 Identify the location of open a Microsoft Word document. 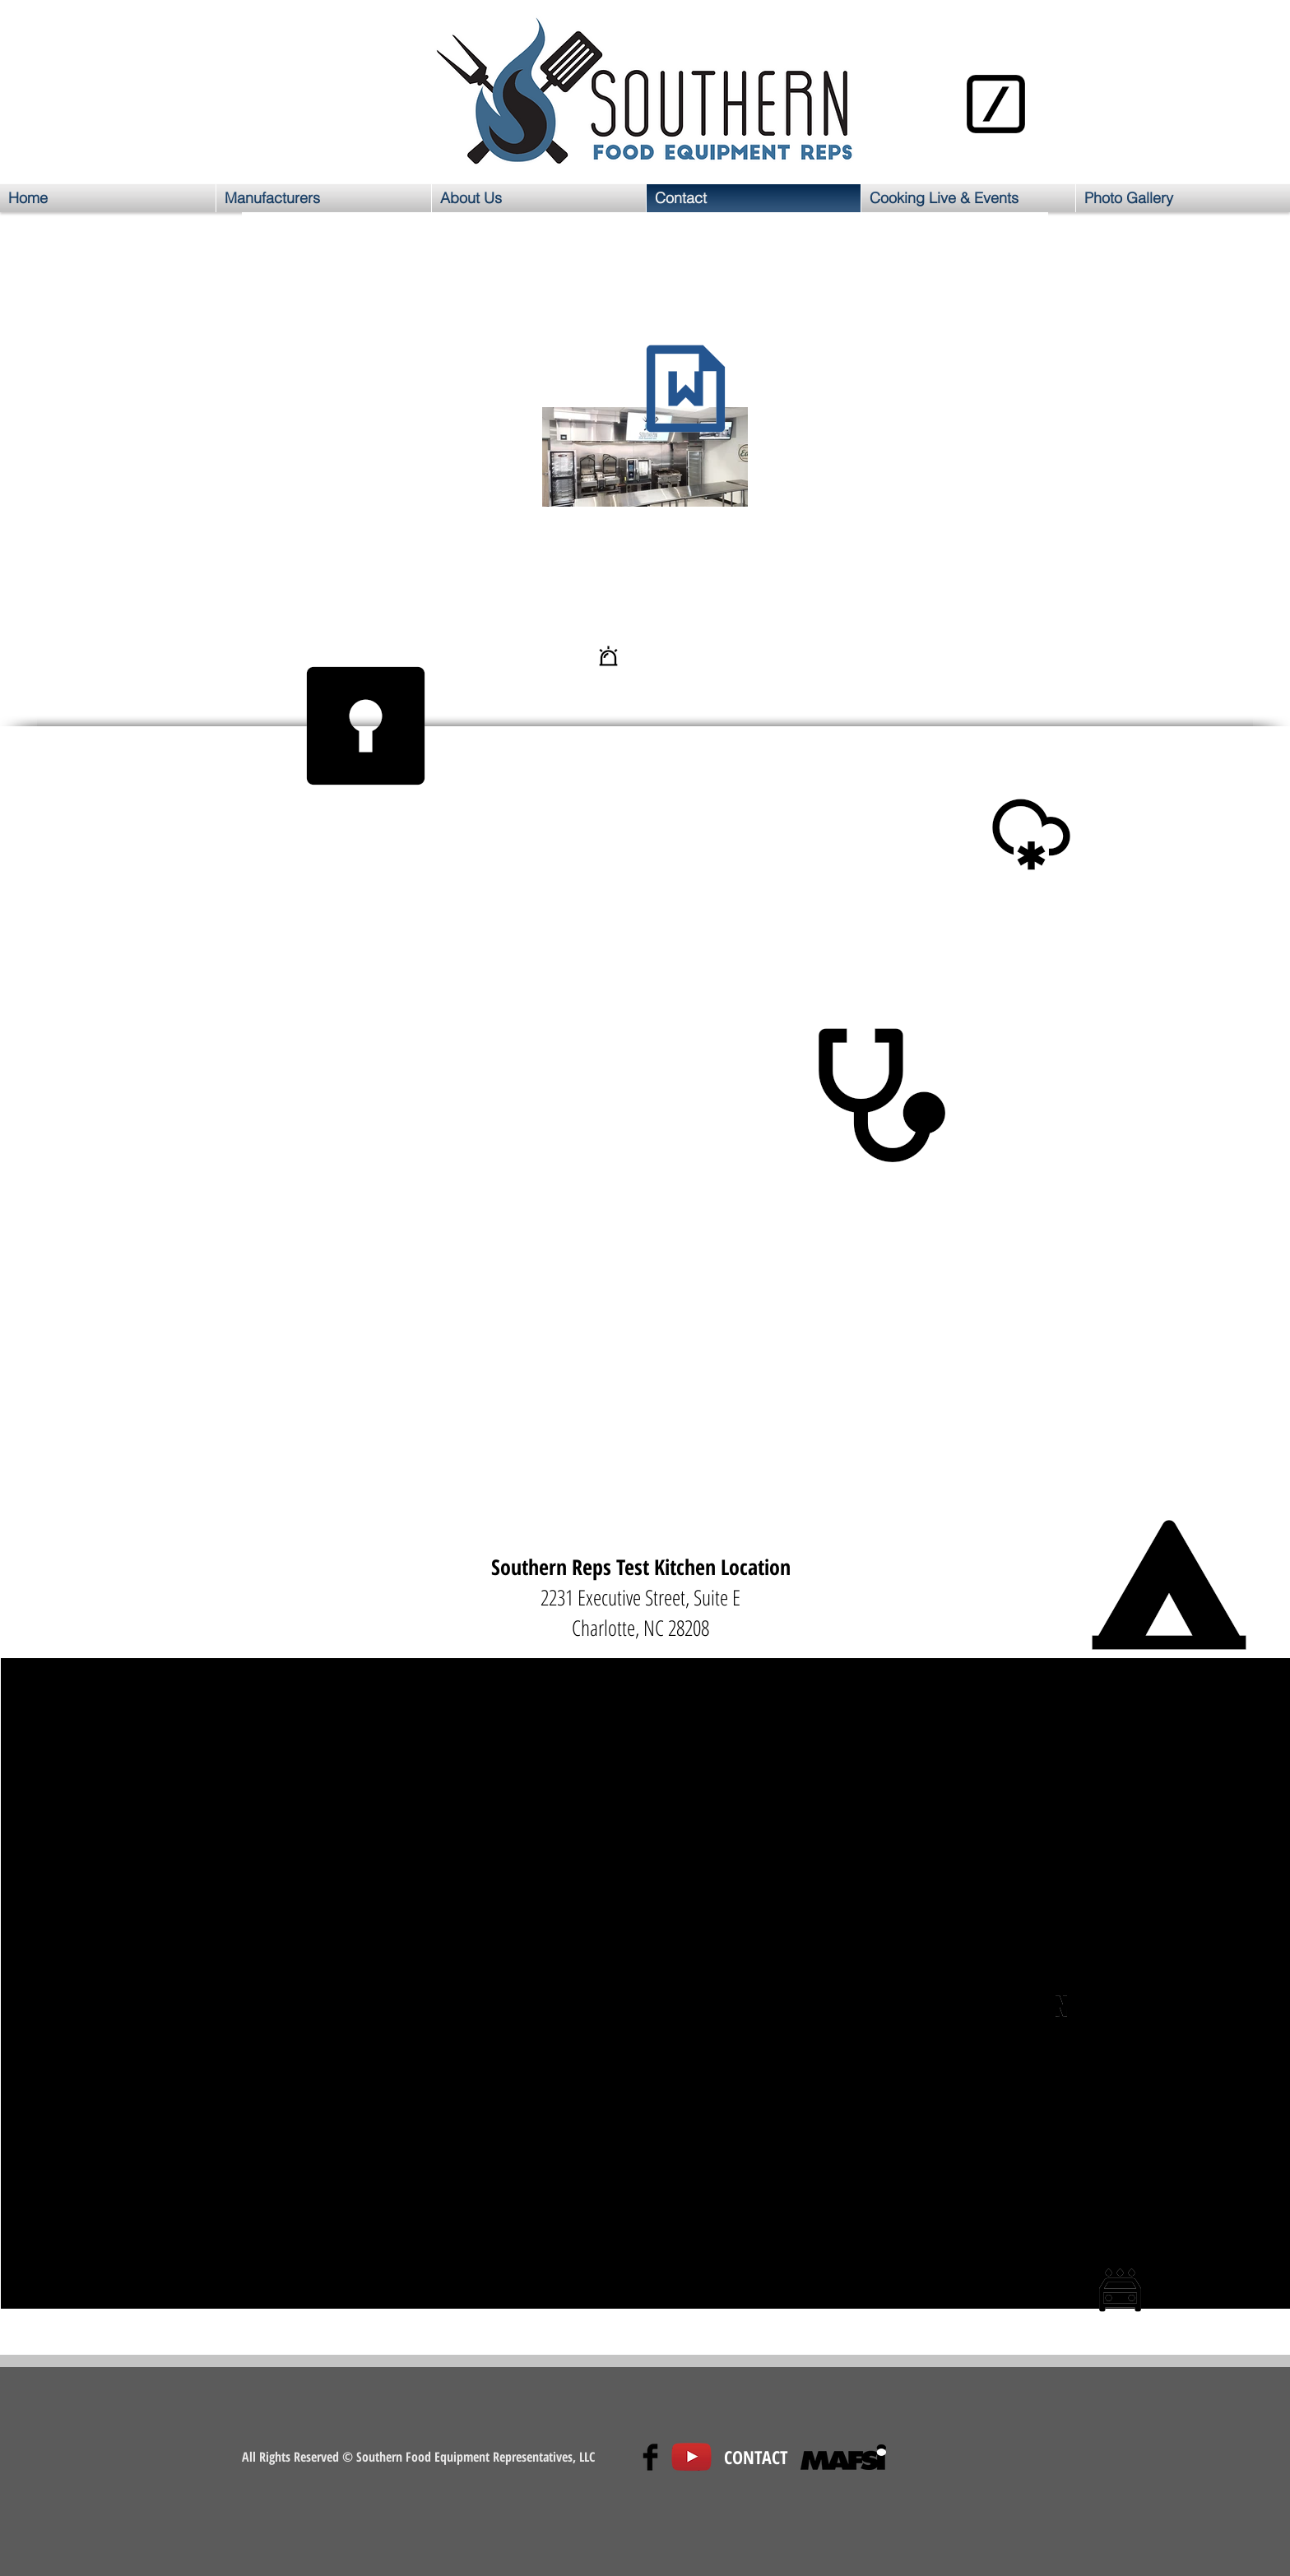
(685, 388).